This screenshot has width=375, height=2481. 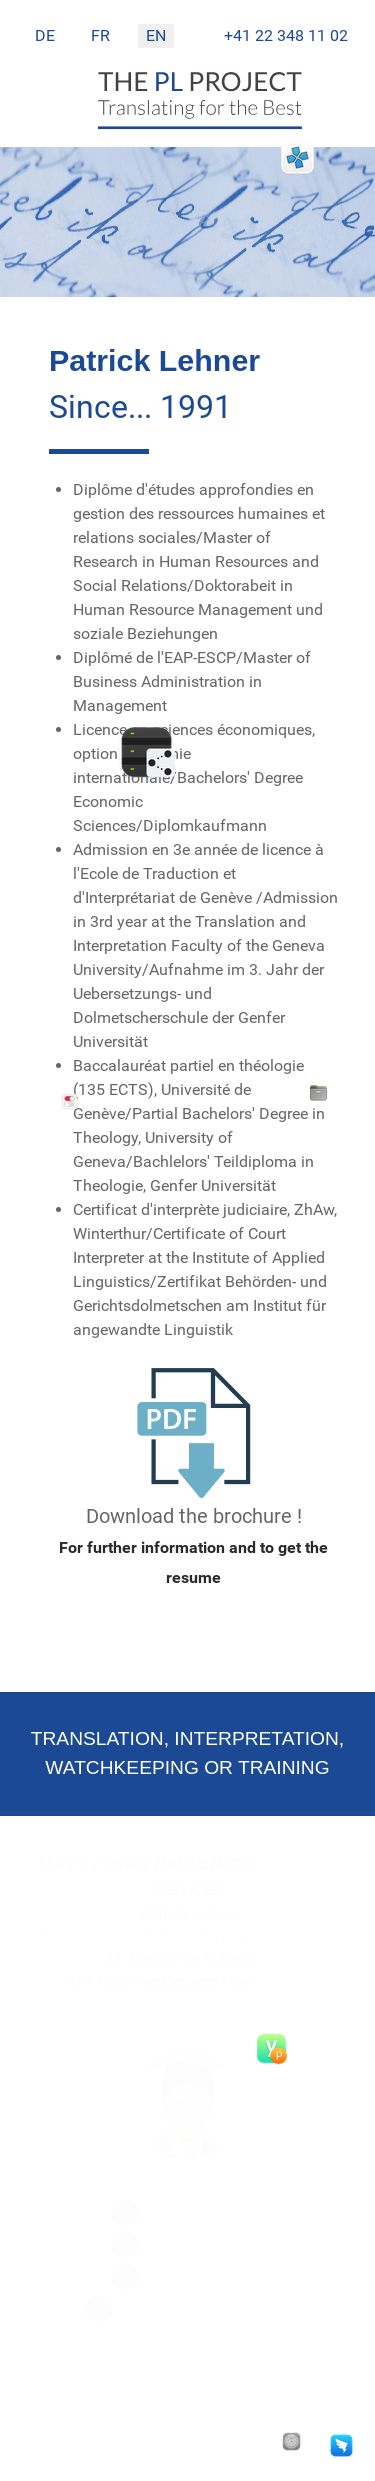 What do you see at coordinates (147, 753) in the screenshot?
I see `configure network server sharing preferences` at bounding box center [147, 753].